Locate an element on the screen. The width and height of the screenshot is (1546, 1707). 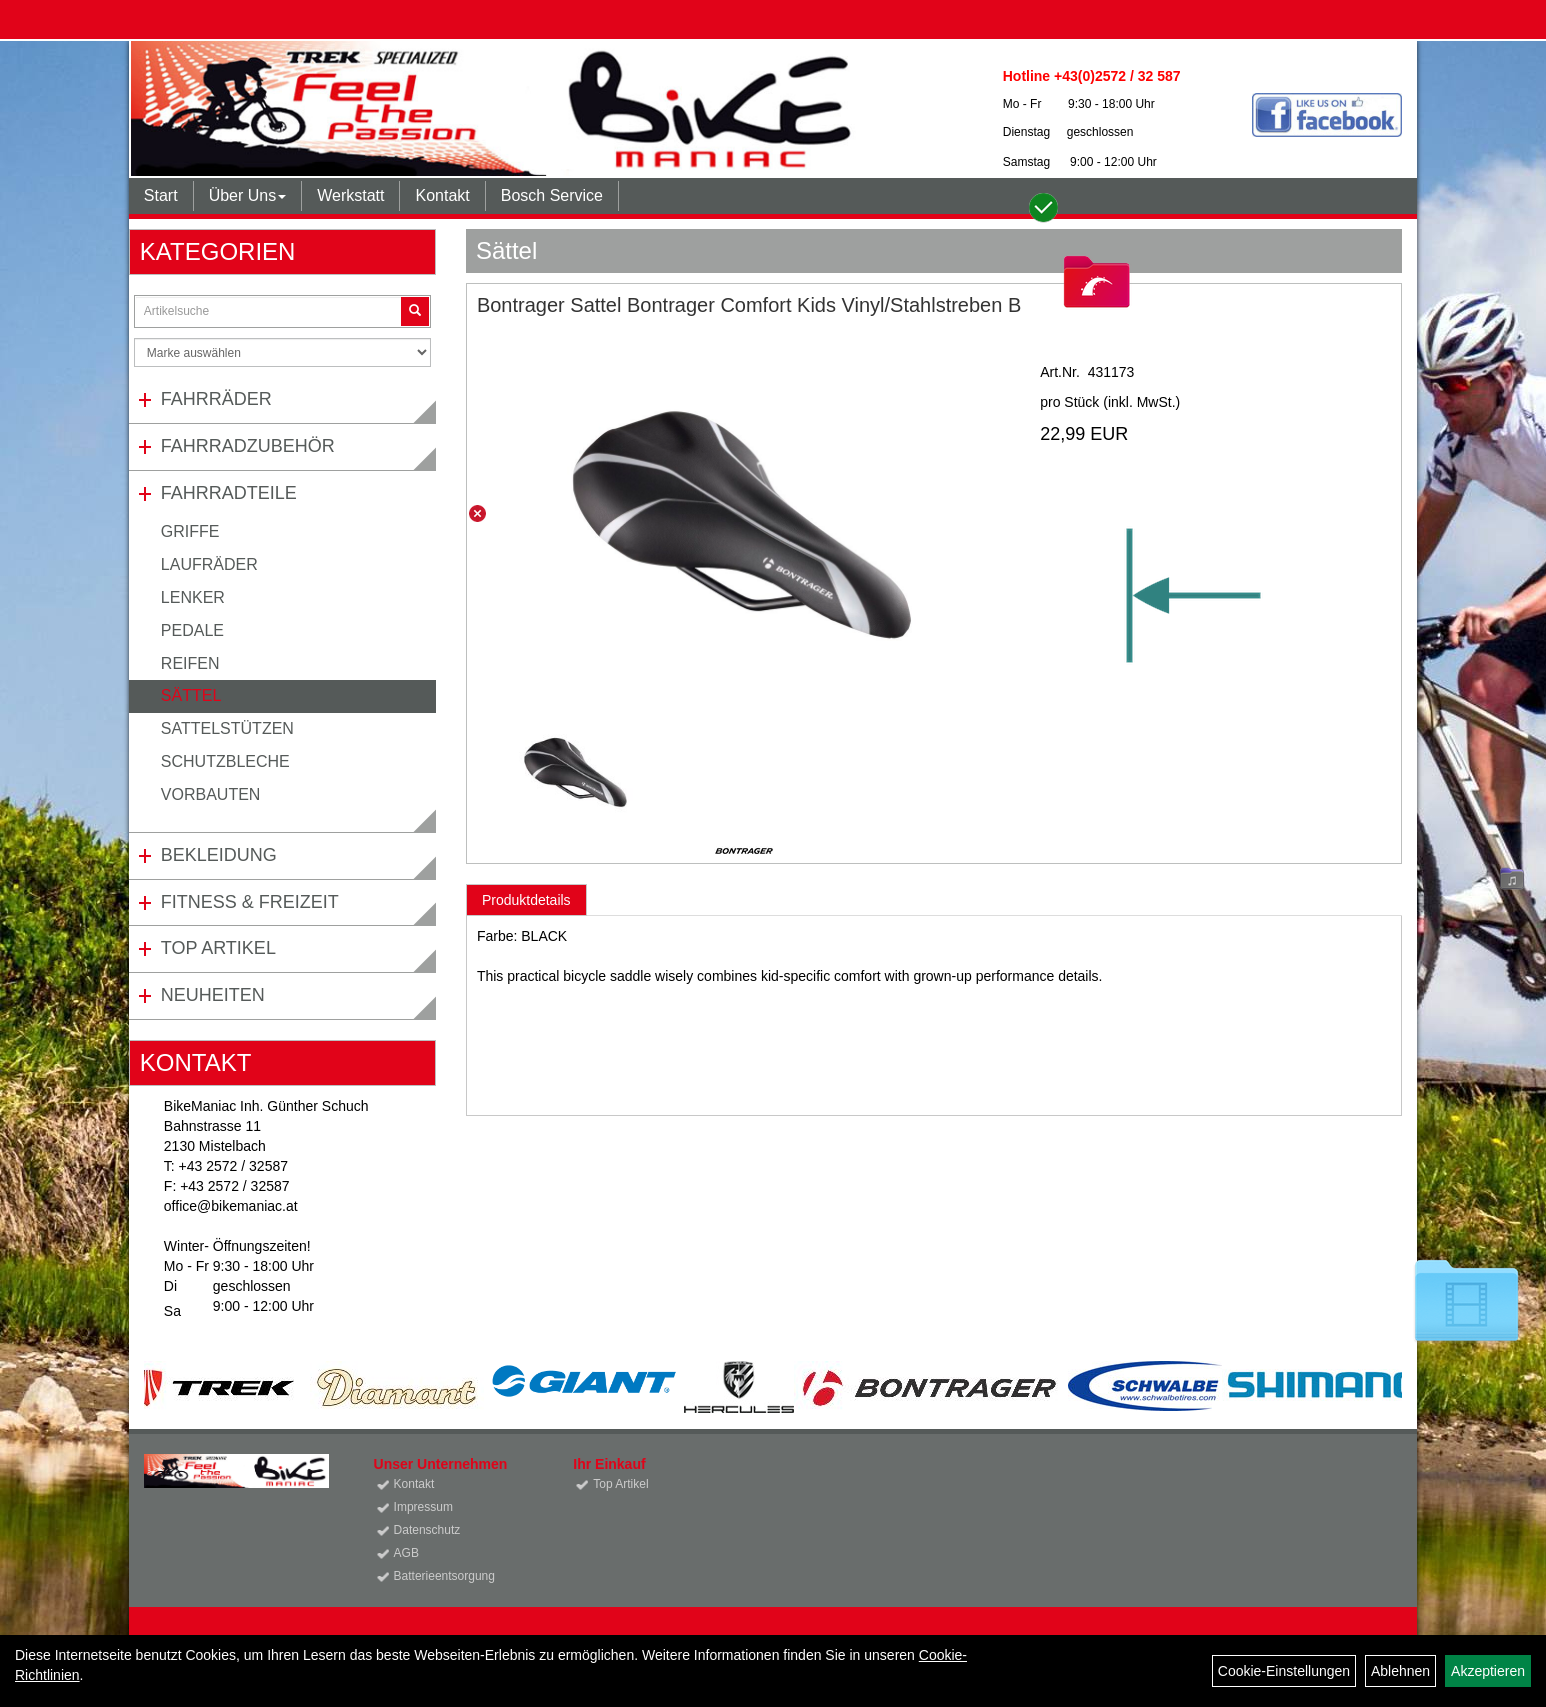
go to the first item in a list or sequence is located at coordinates (1193, 595).